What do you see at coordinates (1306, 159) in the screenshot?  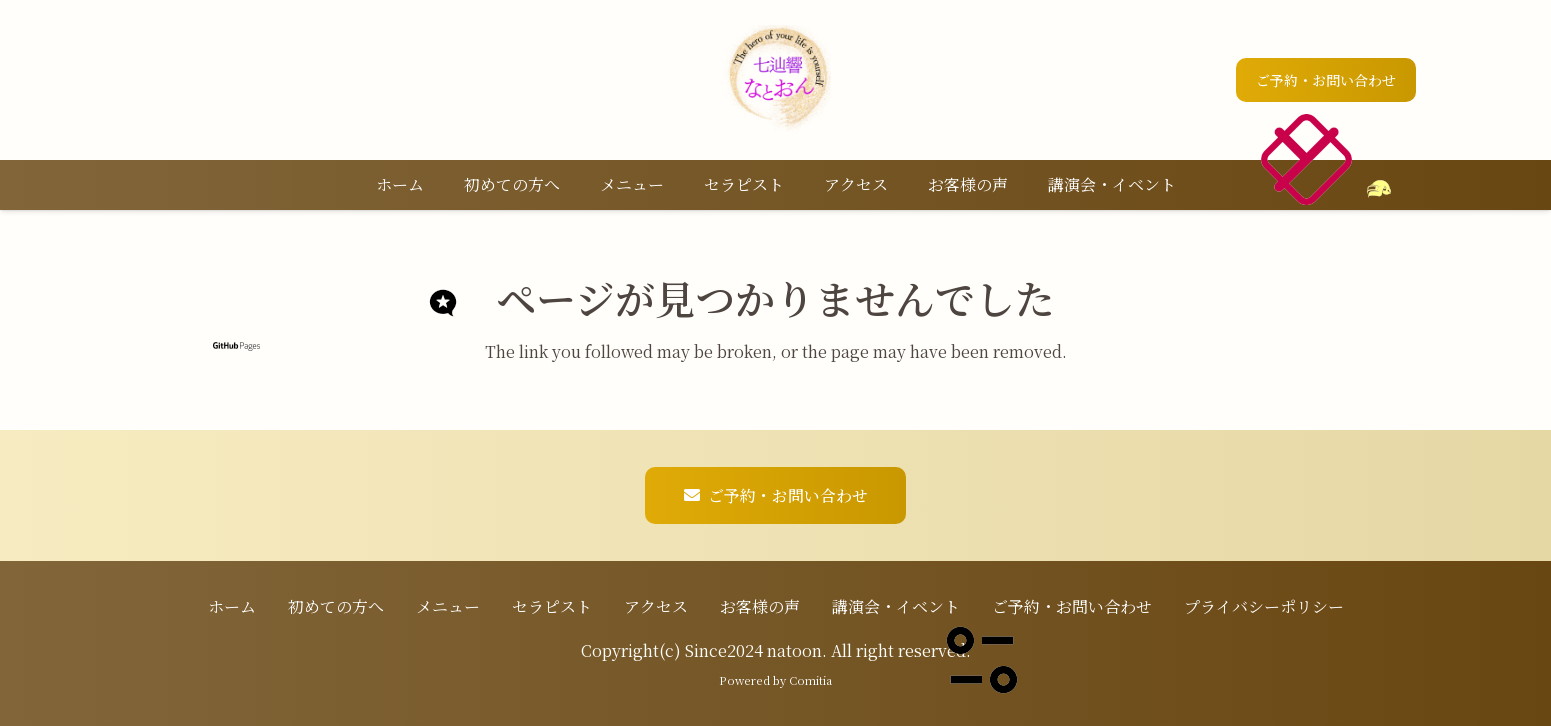 I see `open yabai tiling window manager` at bounding box center [1306, 159].